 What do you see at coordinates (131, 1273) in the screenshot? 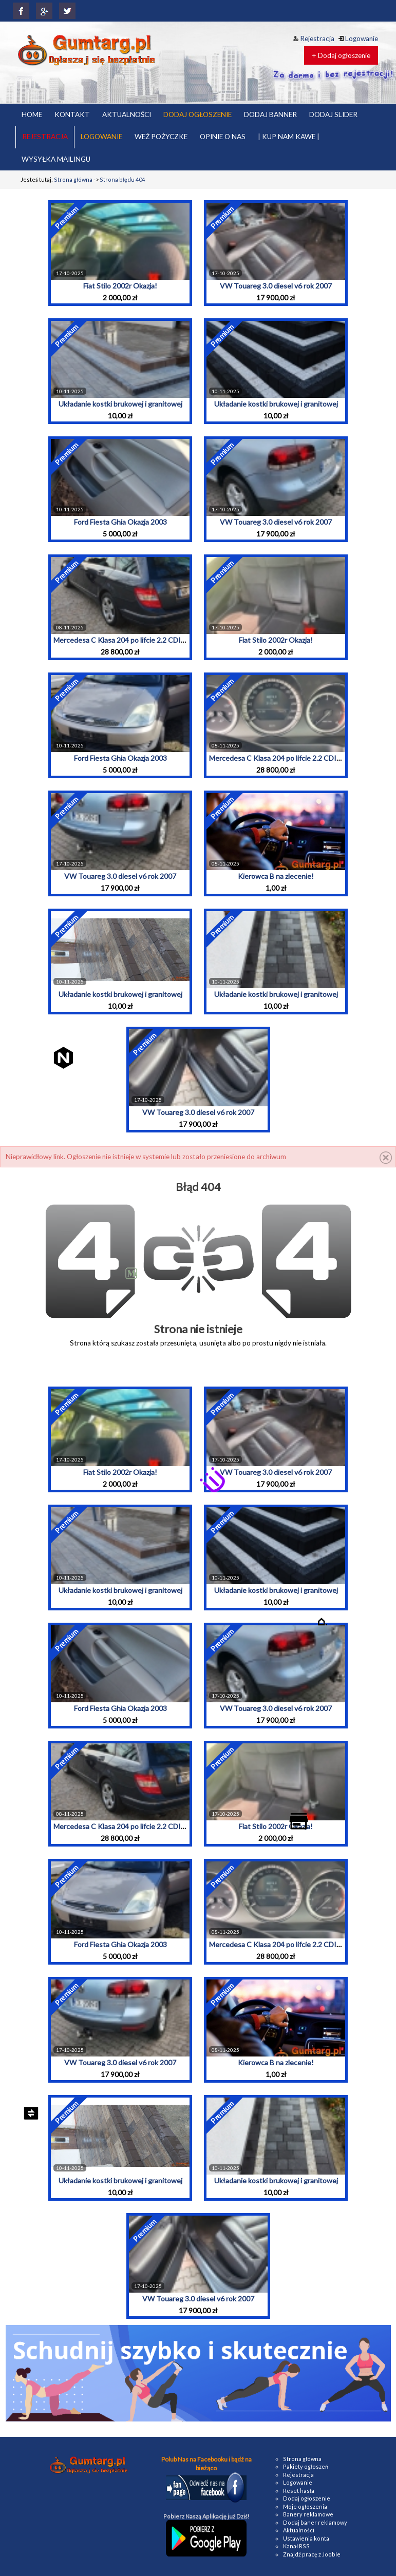
I see `open the Medium app` at bounding box center [131, 1273].